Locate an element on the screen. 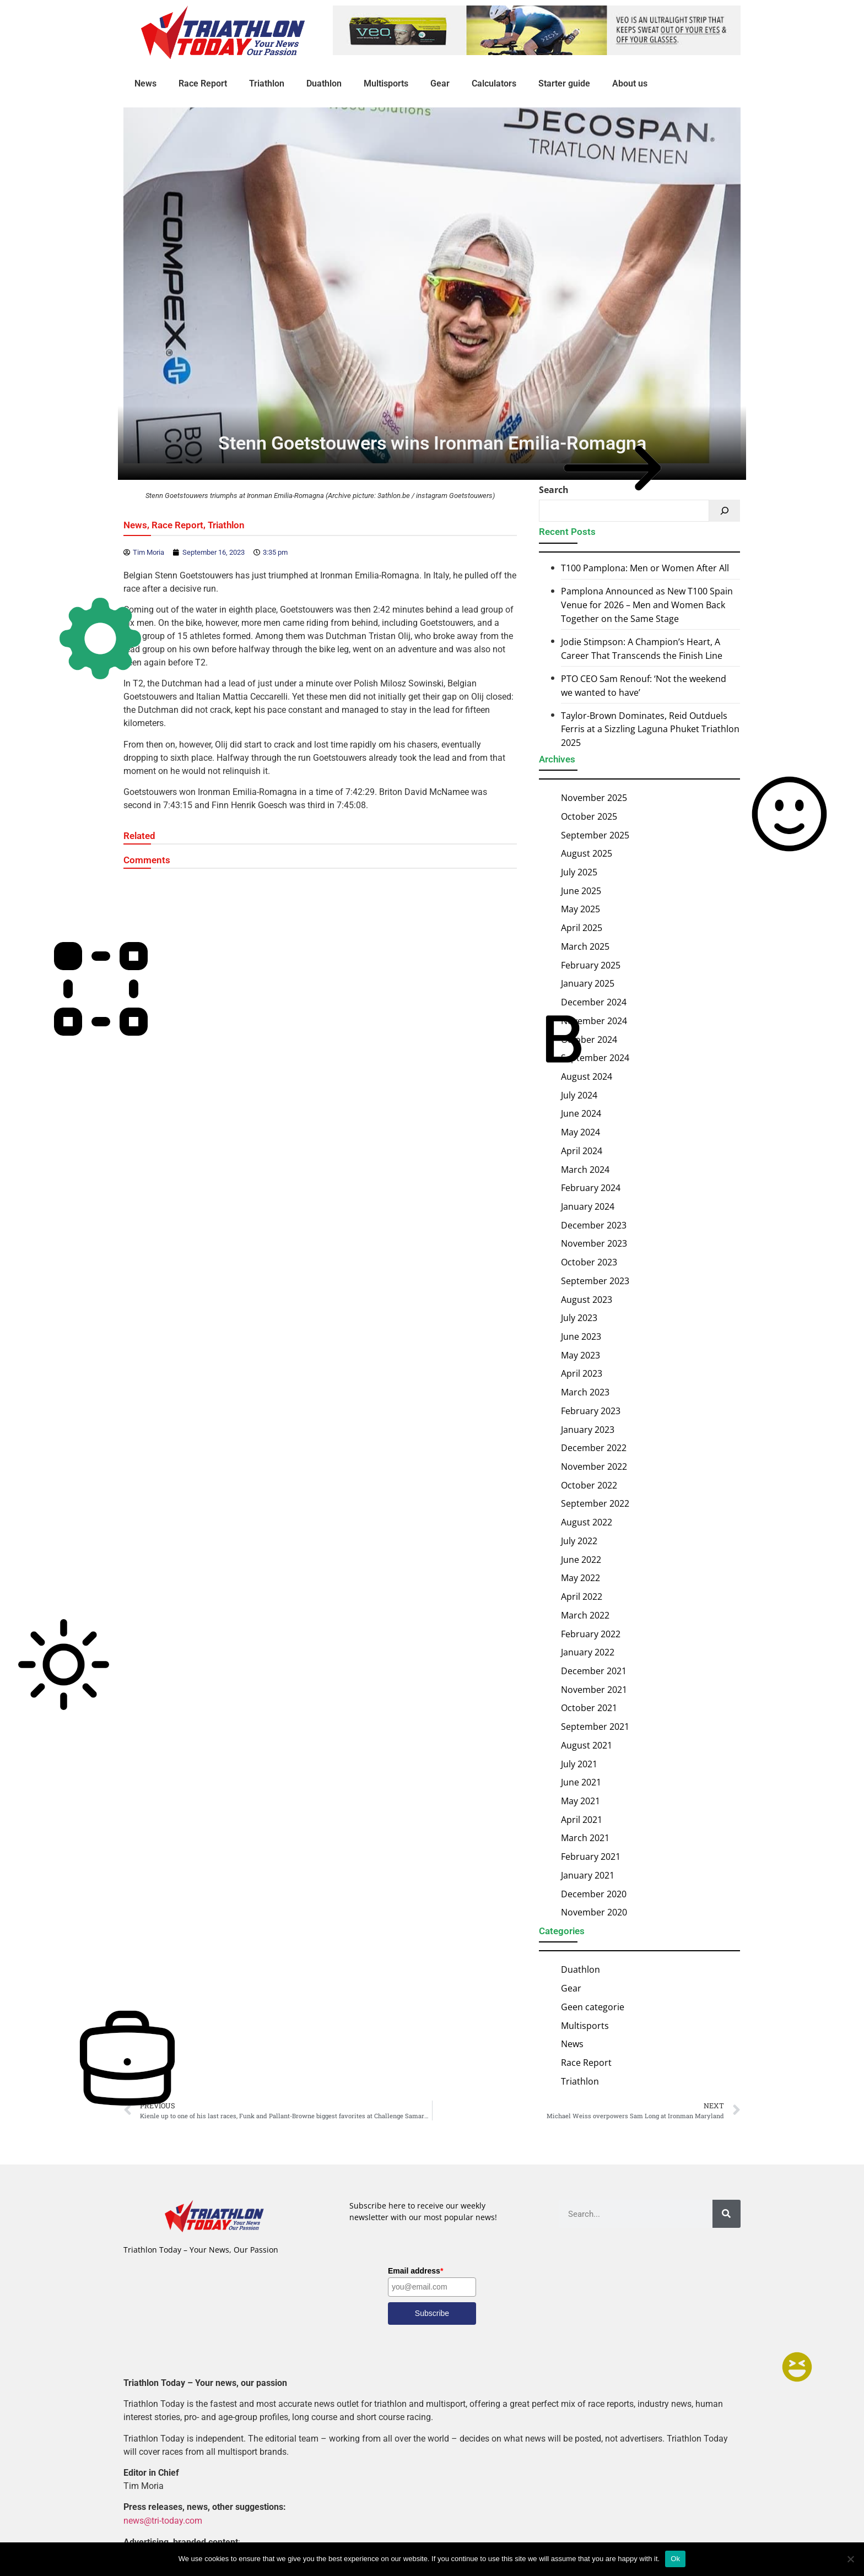 The image size is (864, 2576). set transform anchor to top-left corner is located at coordinates (101, 989).